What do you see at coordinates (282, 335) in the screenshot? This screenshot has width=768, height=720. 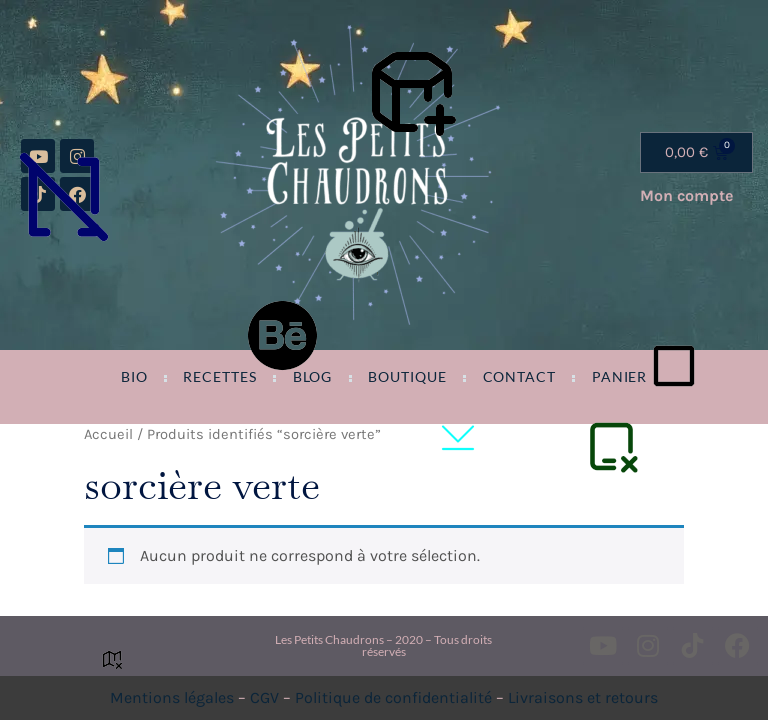 I see `visit Behance profile or portfolio` at bounding box center [282, 335].